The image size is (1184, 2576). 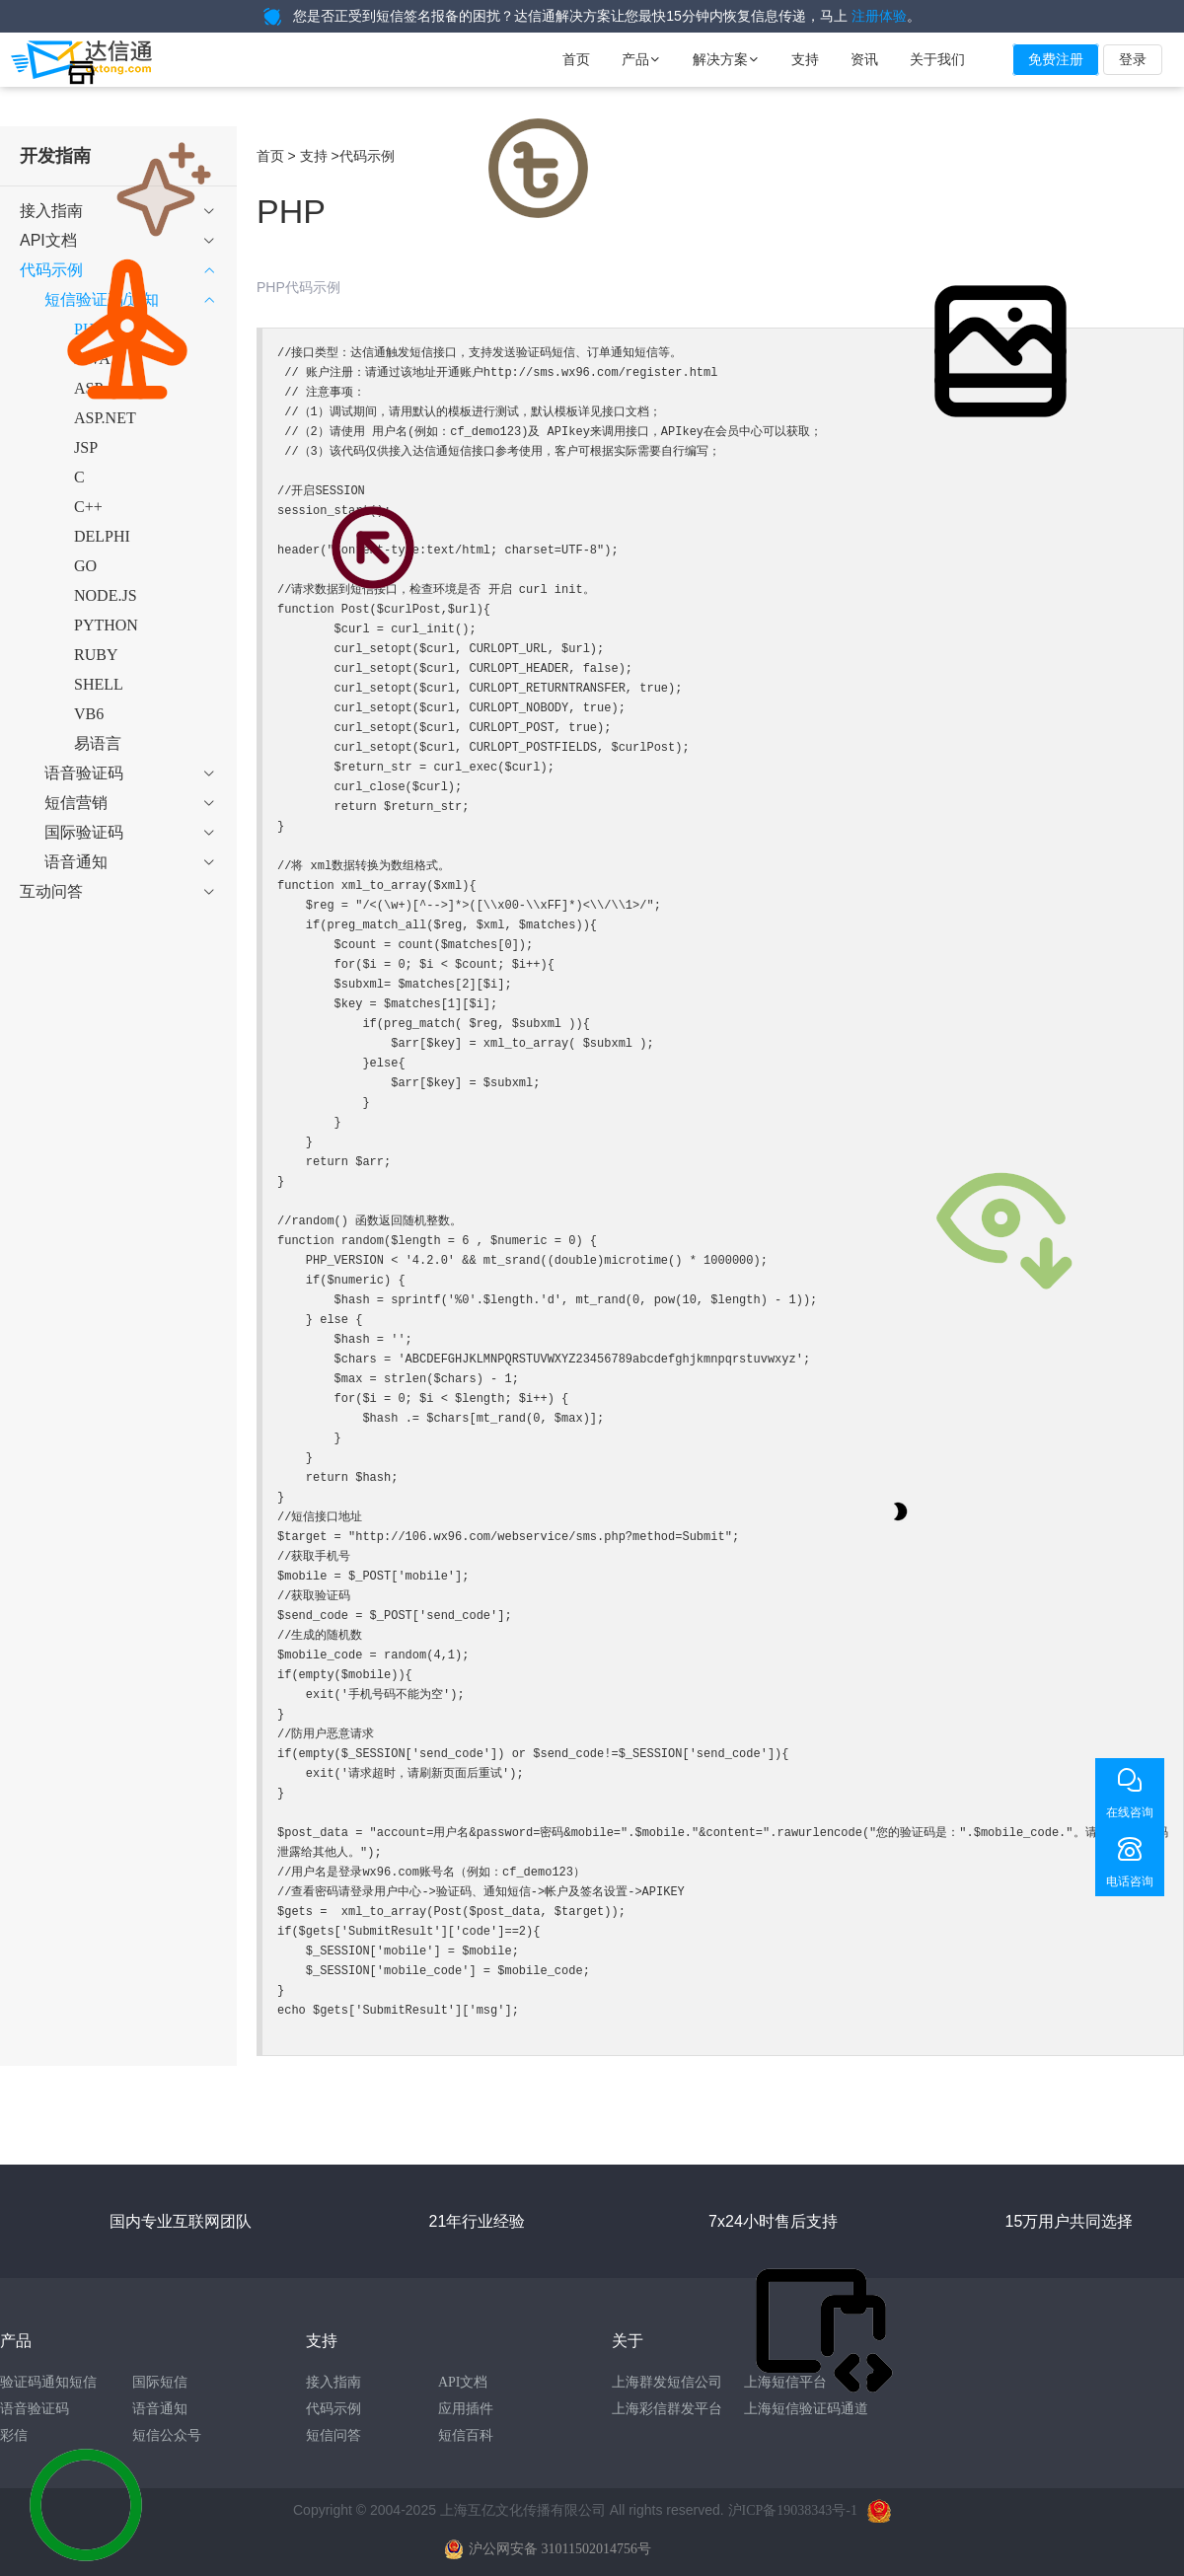 I want to click on find nearby stores or shops, so click(x=81, y=72).